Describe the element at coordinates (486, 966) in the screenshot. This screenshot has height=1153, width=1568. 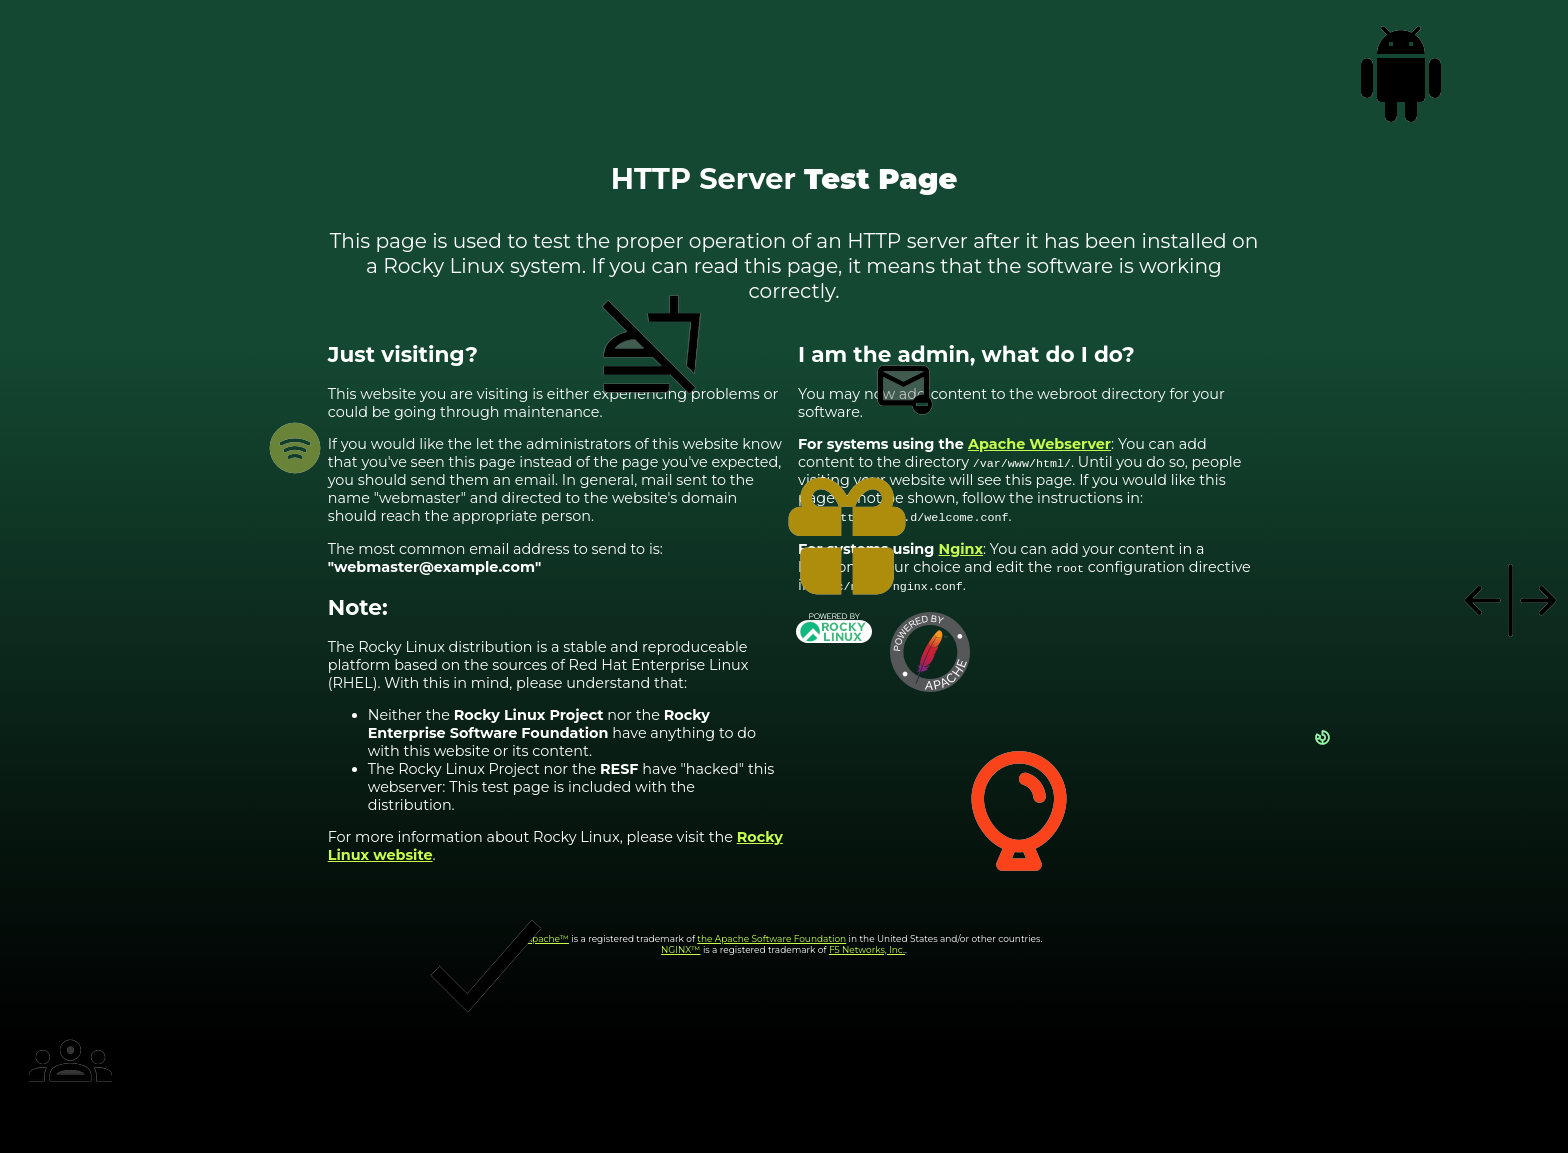
I see `confirm or submit an action` at that location.